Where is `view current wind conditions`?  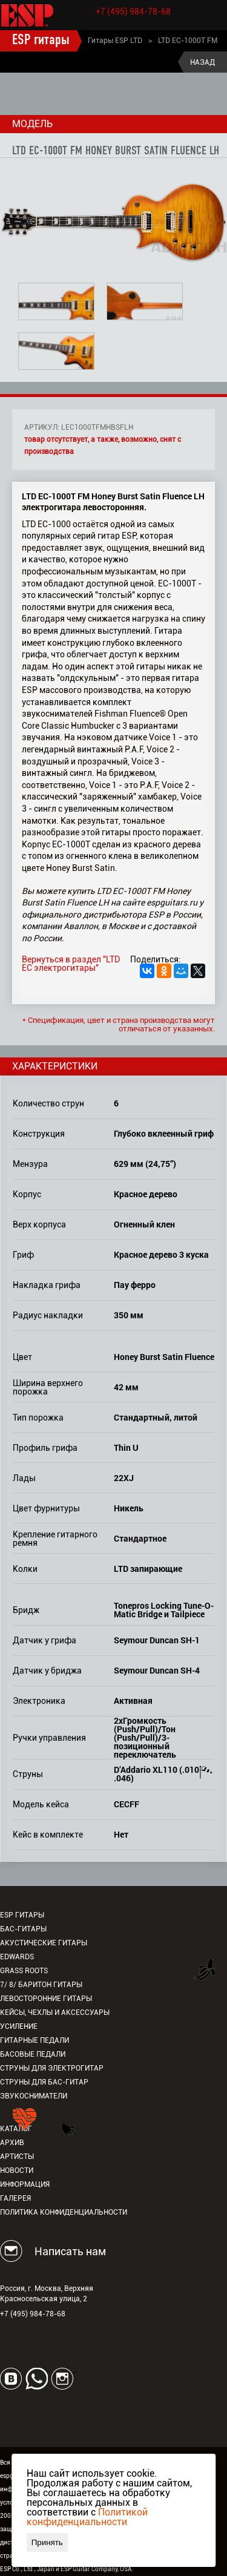
view current wind conditions is located at coordinates (206, 1772).